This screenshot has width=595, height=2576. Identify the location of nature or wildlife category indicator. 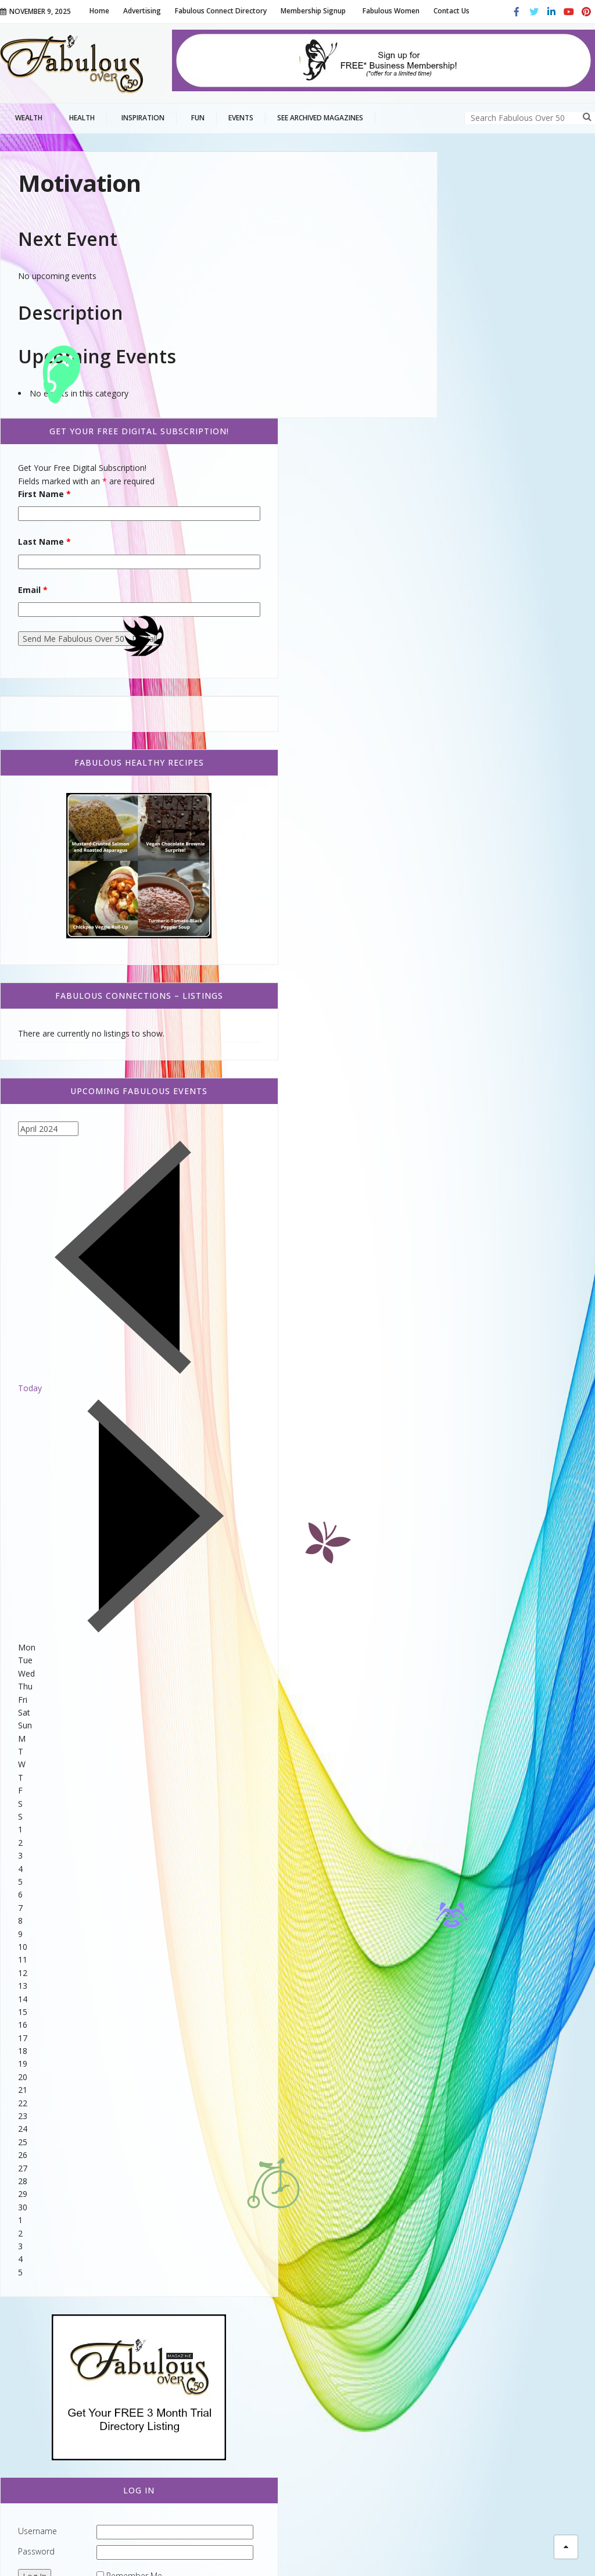
(328, 1542).